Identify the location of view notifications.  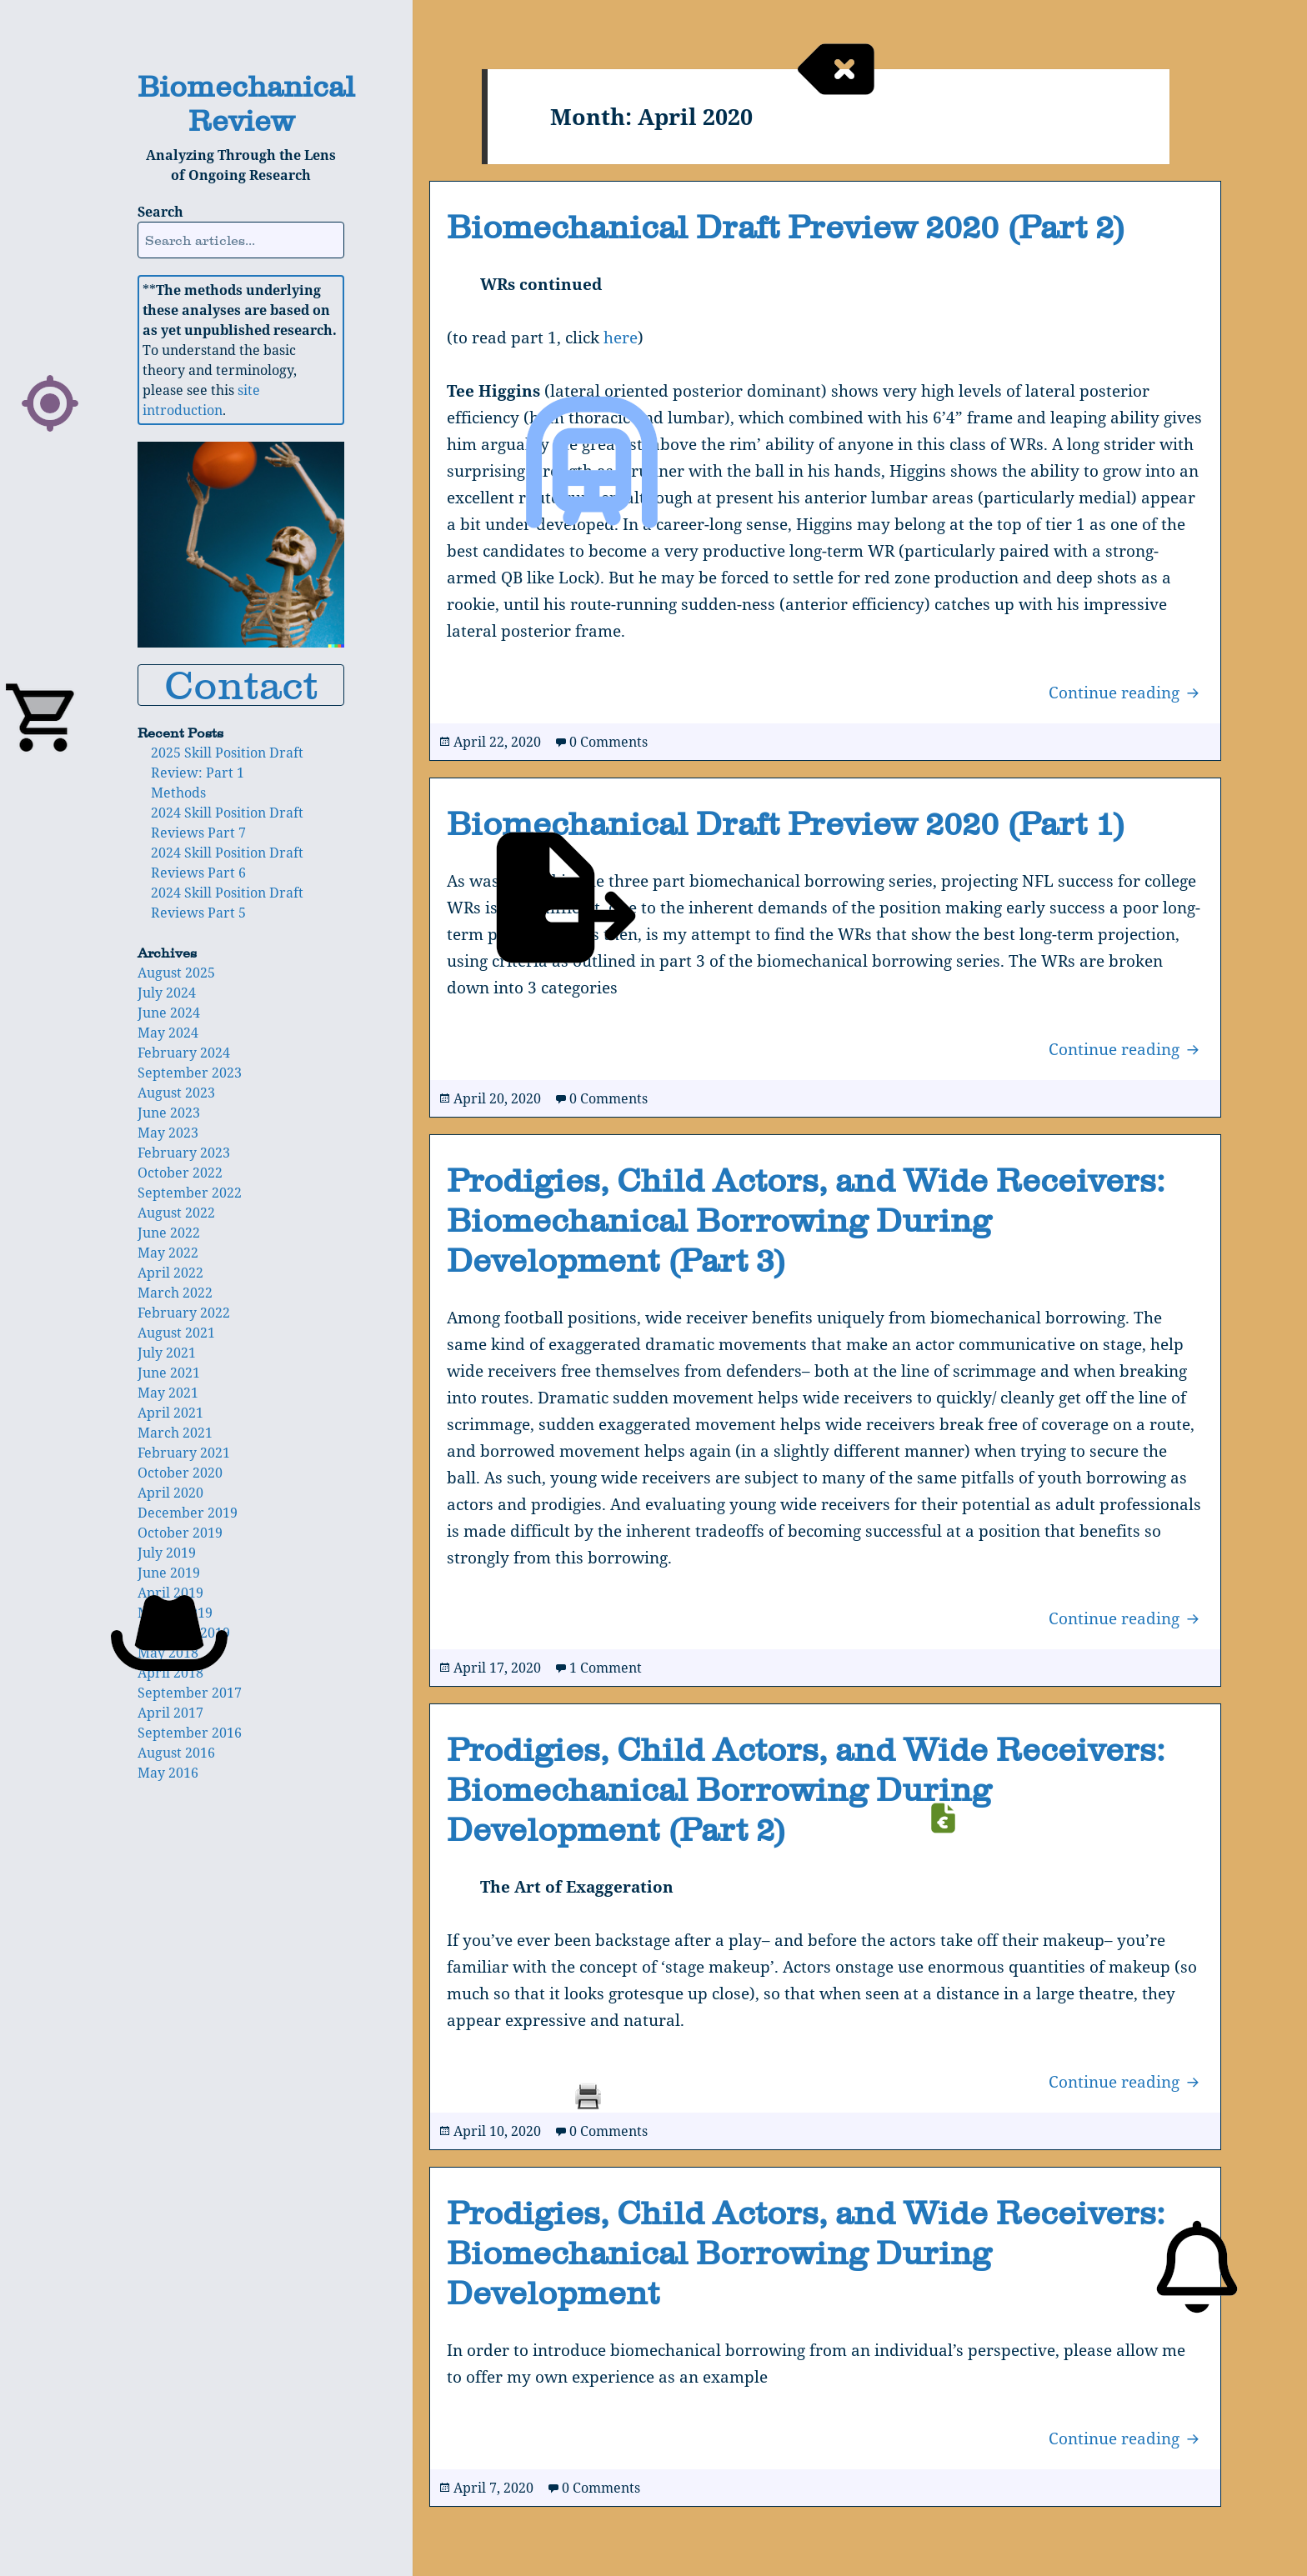
(1197, 2267).